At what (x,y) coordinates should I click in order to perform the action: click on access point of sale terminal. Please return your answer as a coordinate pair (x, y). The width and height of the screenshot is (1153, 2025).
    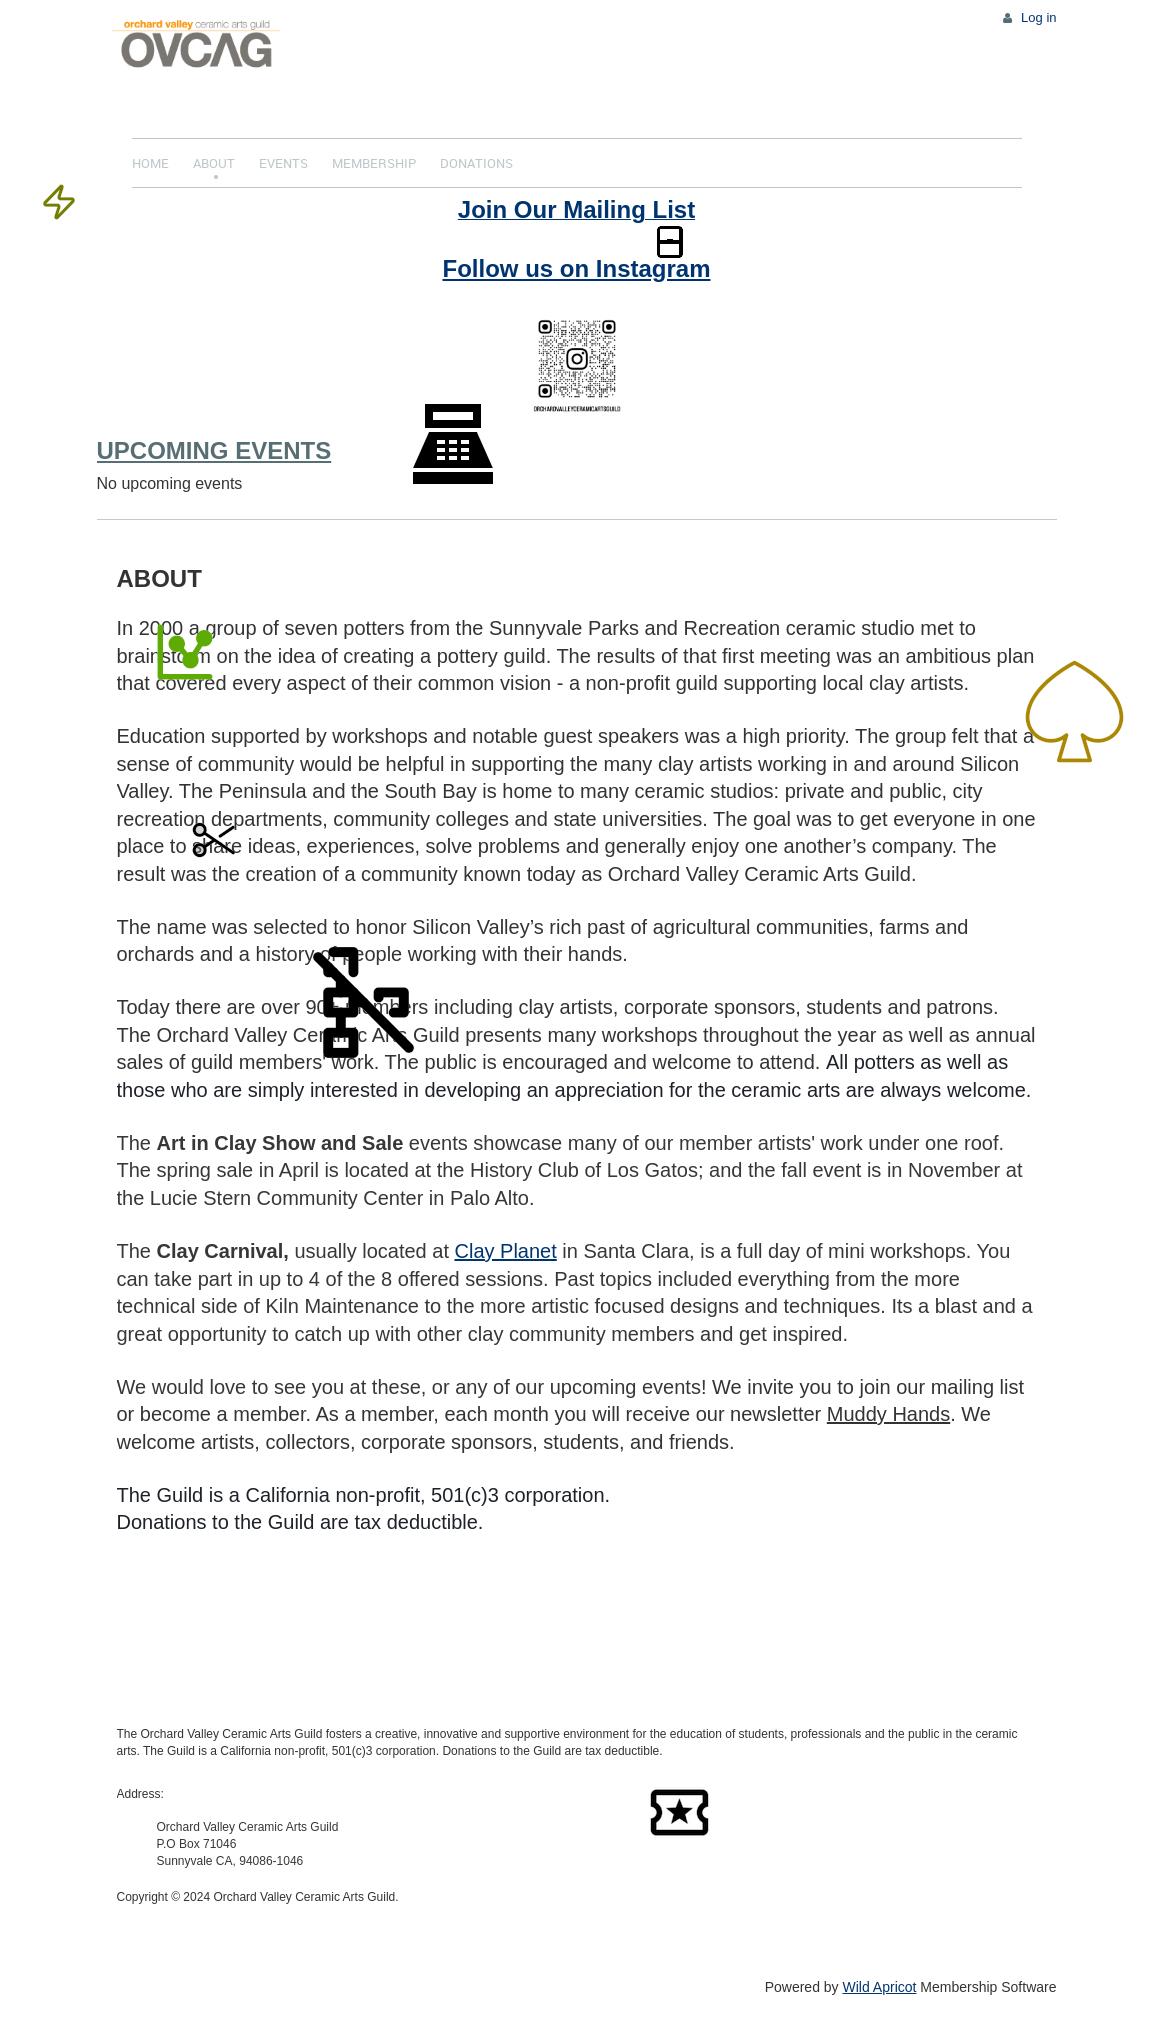
    Looking at the image, I should click on (453, 444).